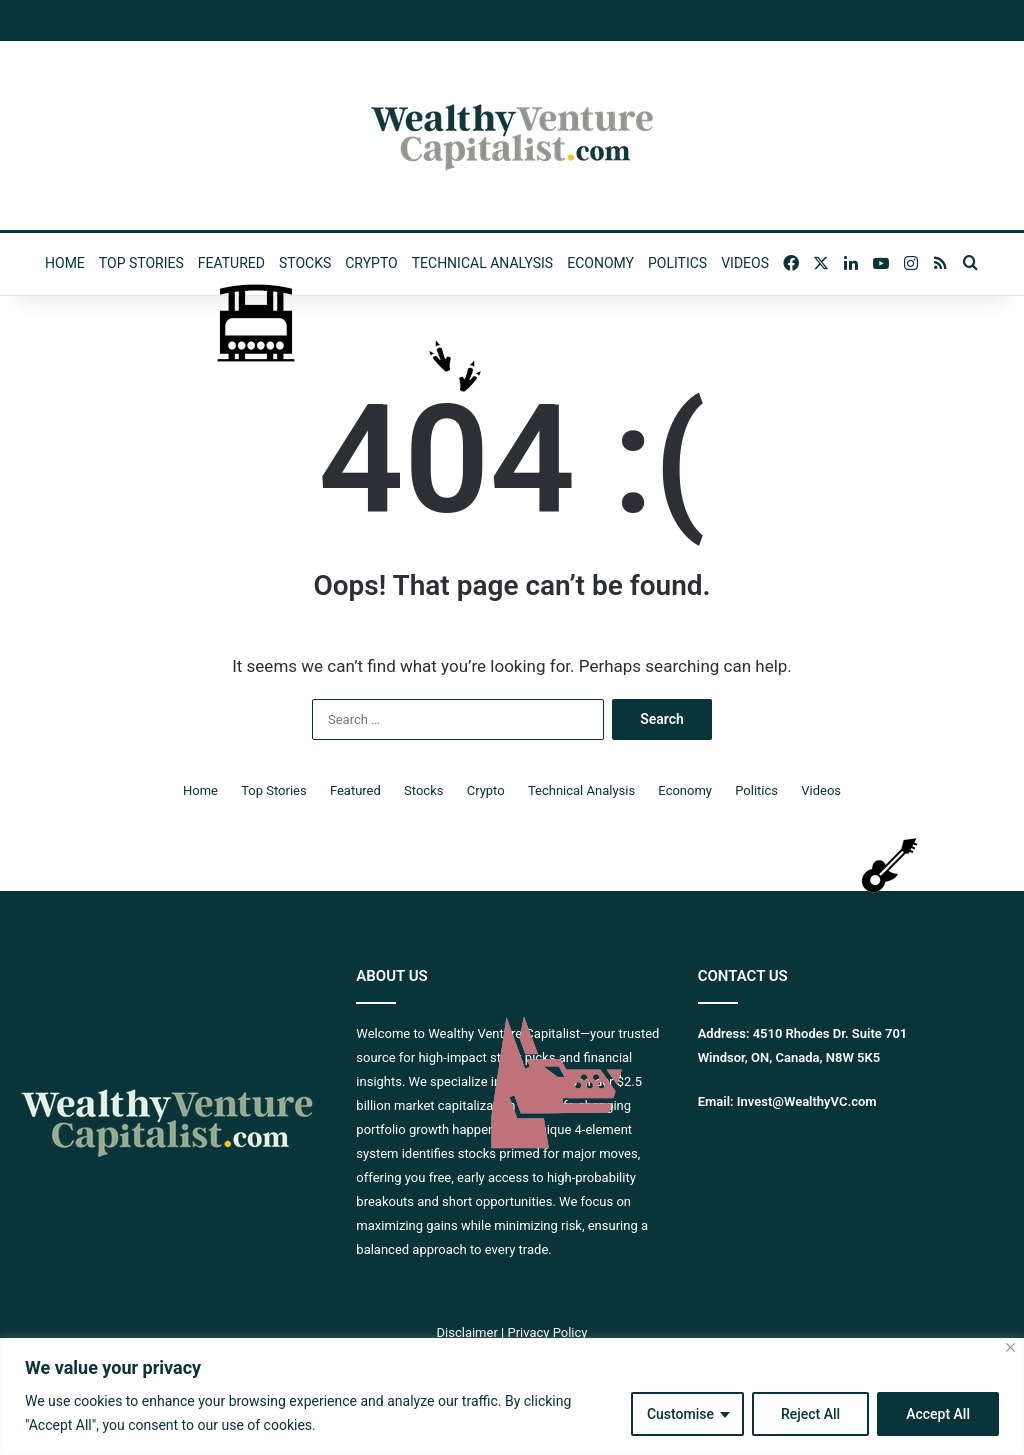 The width and height of the screenshot is (1024, 1455). What do you see at coordinates (556, 1082) in the screenshot?
I see `select dog or hound character class` at bounding box center [556, 1082].